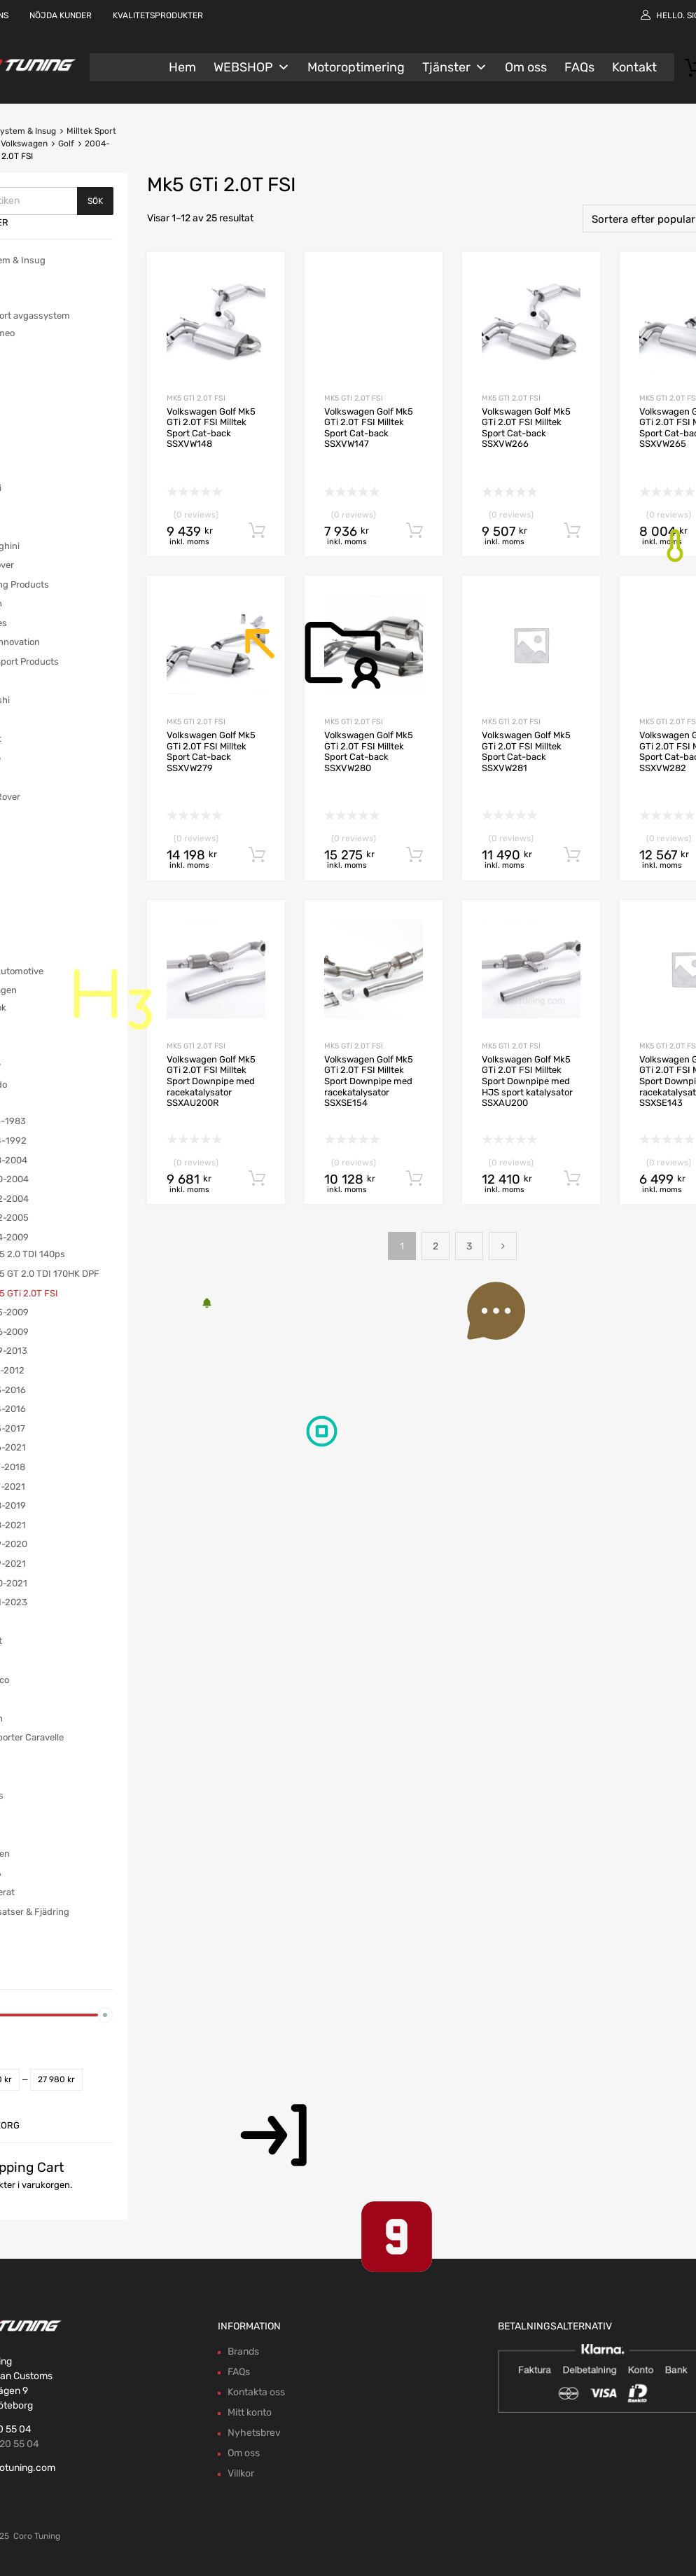  I want to click on view current temperature, so click(675, 546).